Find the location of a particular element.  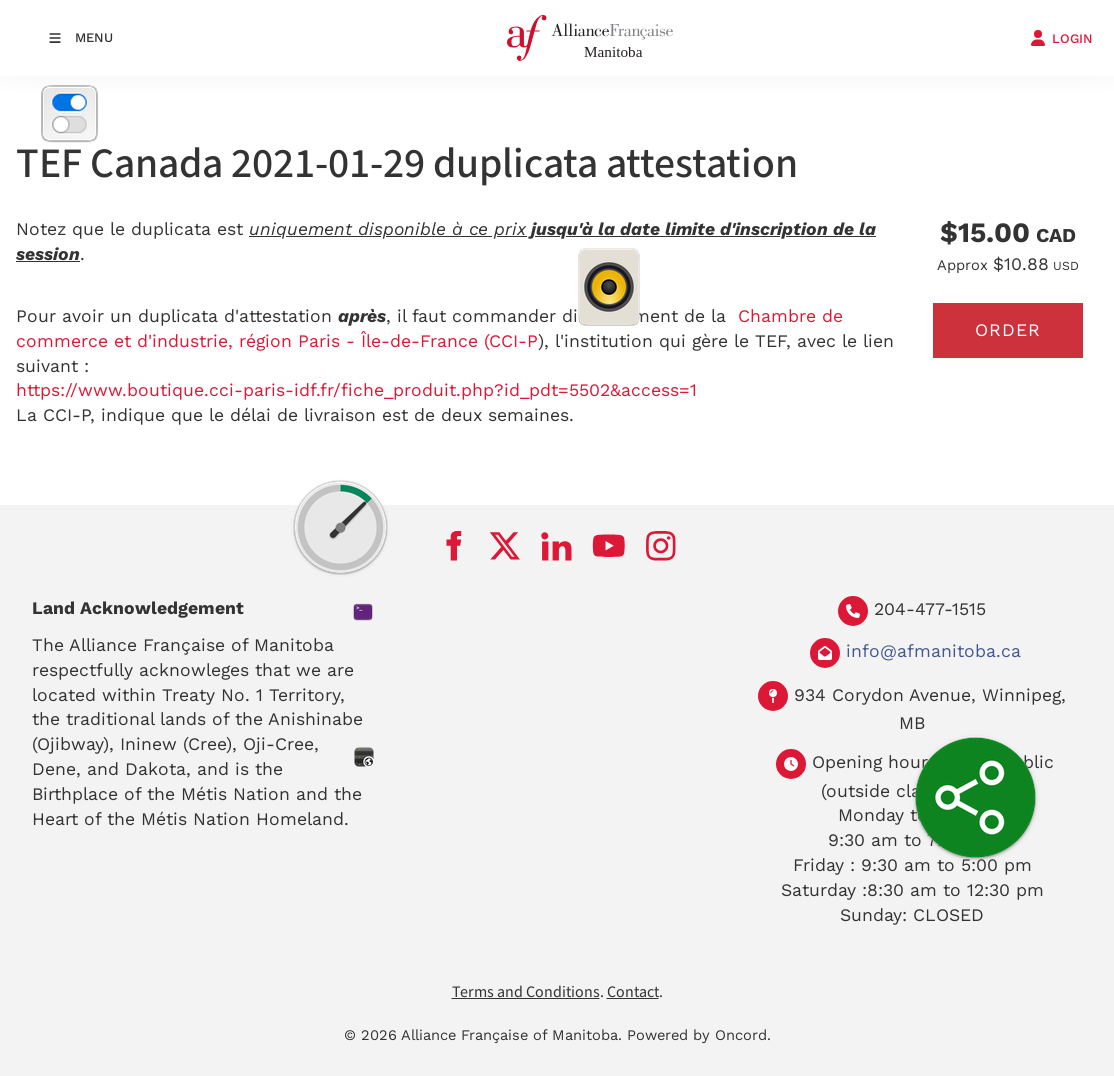

open Rhythmbox music player is located at coordinates (609, 287).